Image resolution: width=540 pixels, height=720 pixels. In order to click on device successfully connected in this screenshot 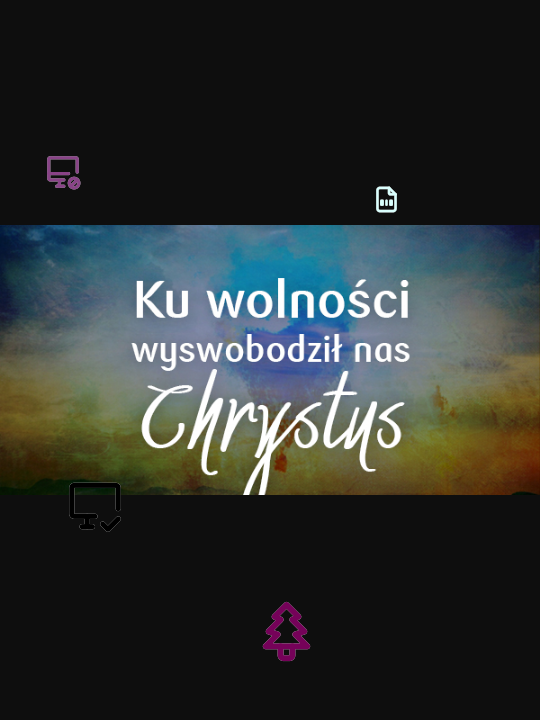, I will do `click(95, 506)`.